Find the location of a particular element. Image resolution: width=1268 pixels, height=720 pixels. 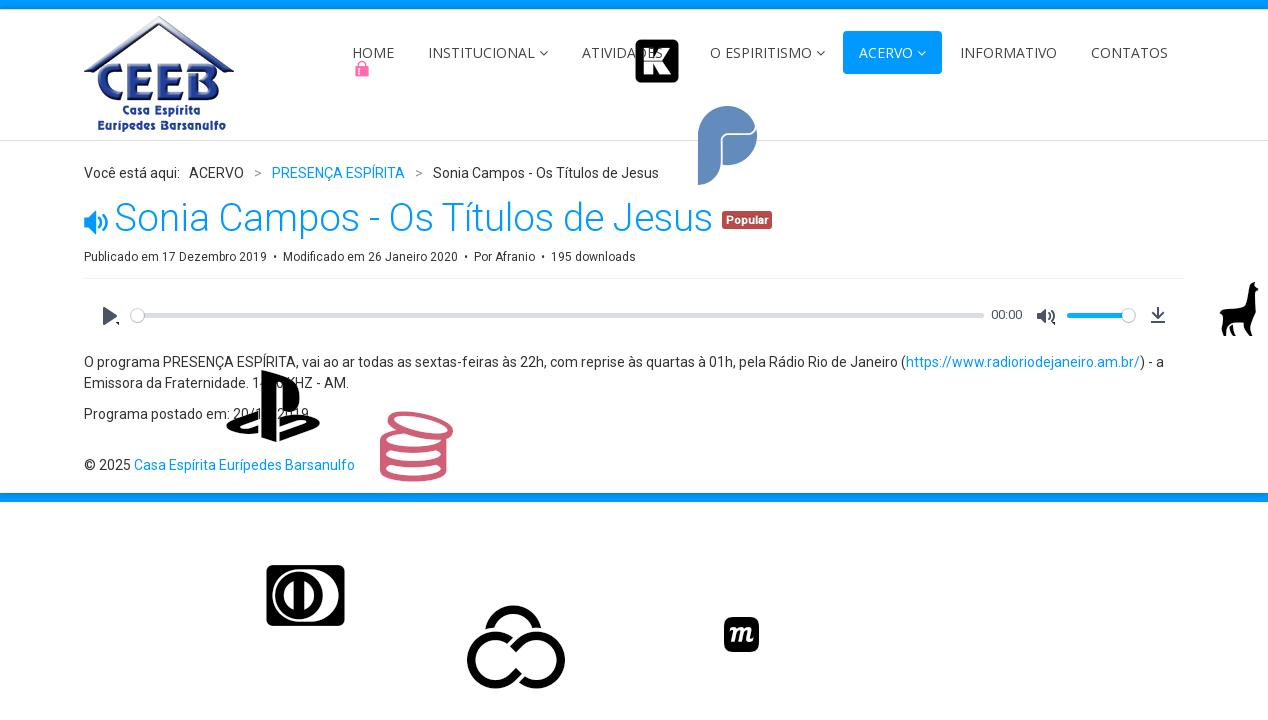

pay with Diners Club credit card is located at coordinates (305, 595).